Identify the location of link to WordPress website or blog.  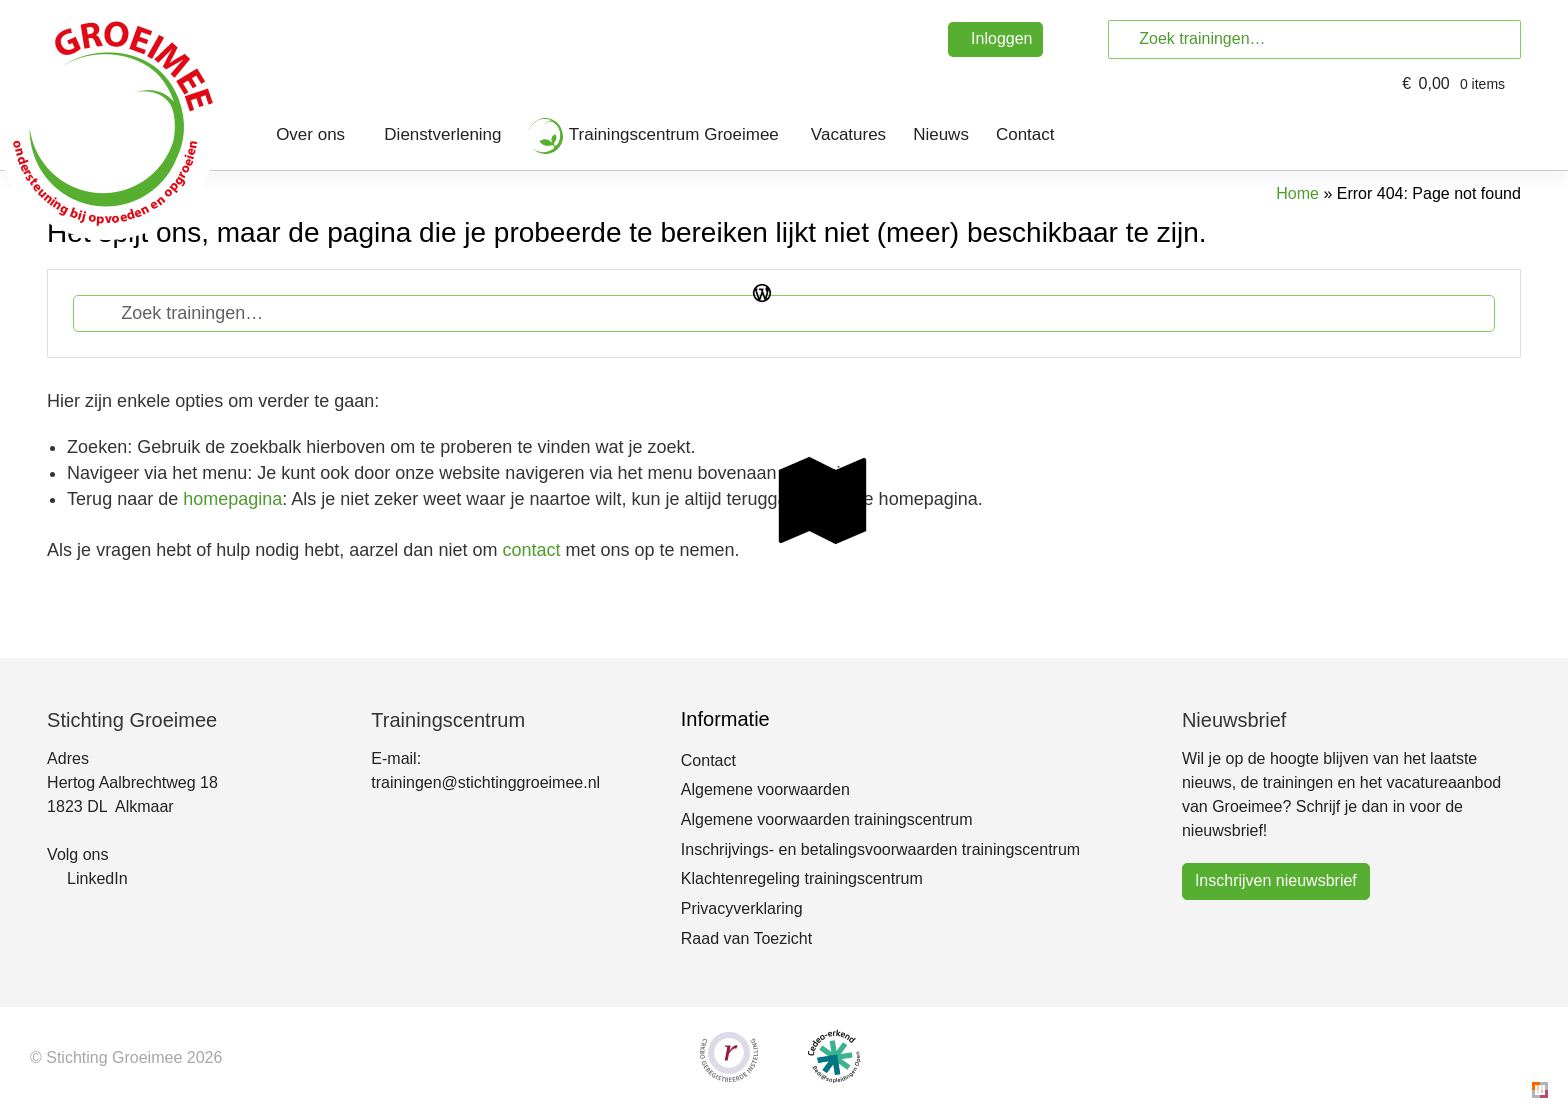
(762, 293).